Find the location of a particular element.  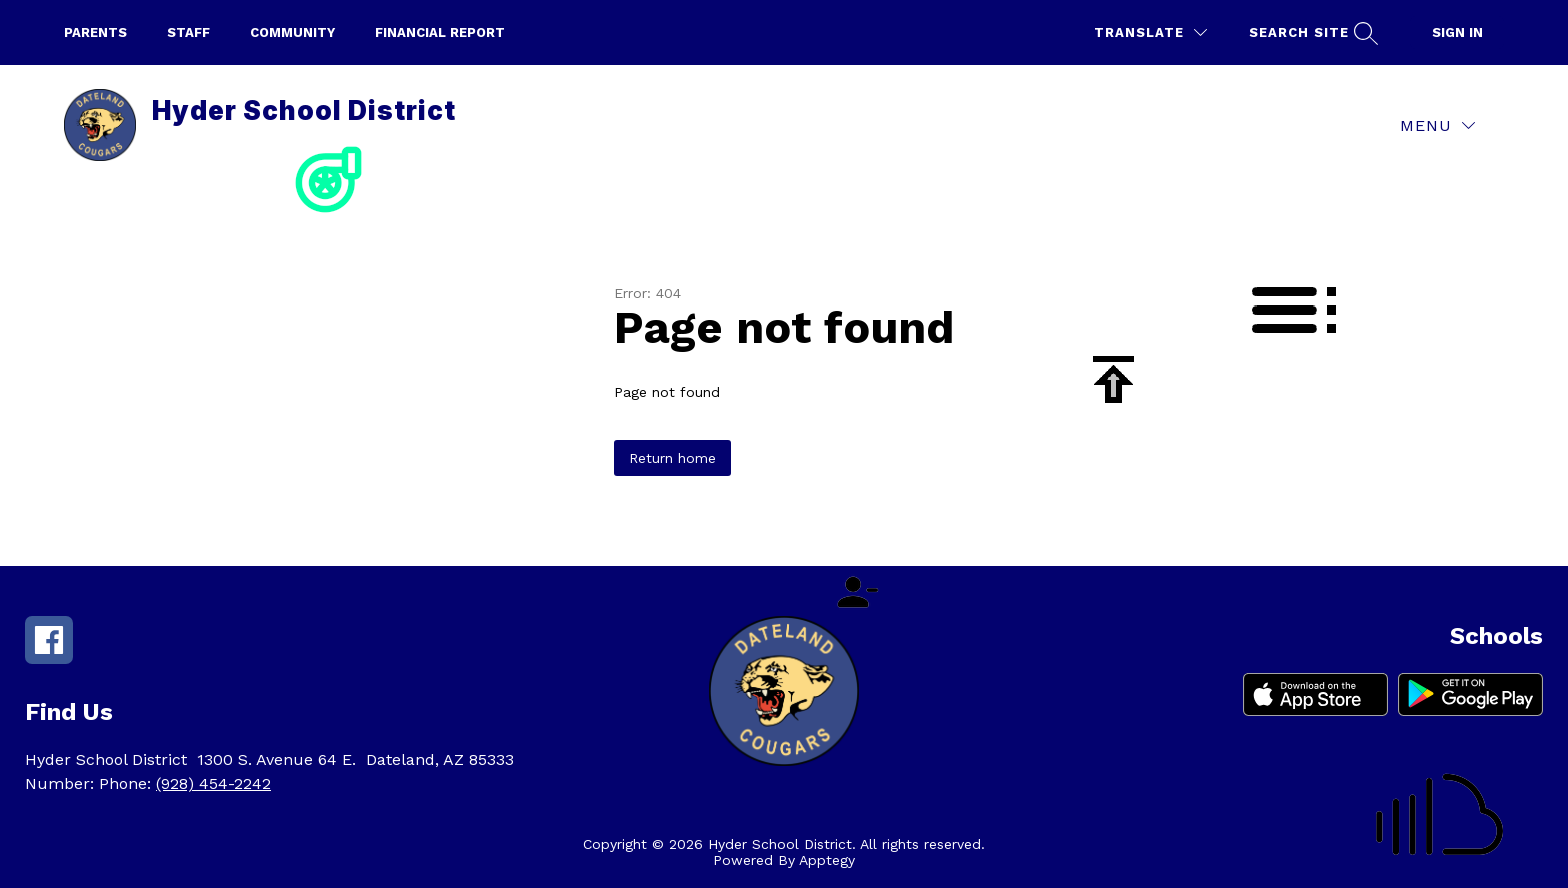

open SoundCloud app is located at coordinates (1437, 818).